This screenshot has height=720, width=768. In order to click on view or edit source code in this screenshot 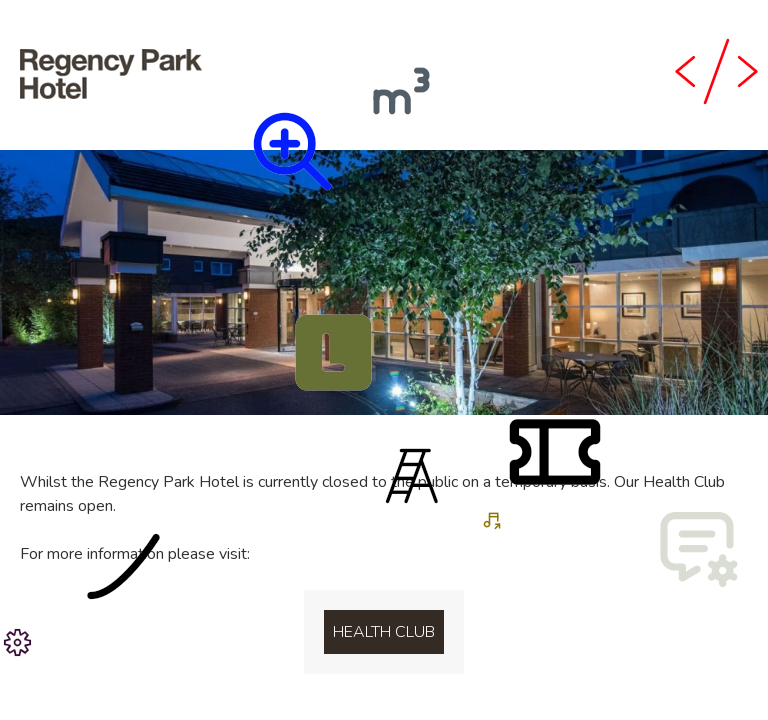, I will do `click(716, 71)`.